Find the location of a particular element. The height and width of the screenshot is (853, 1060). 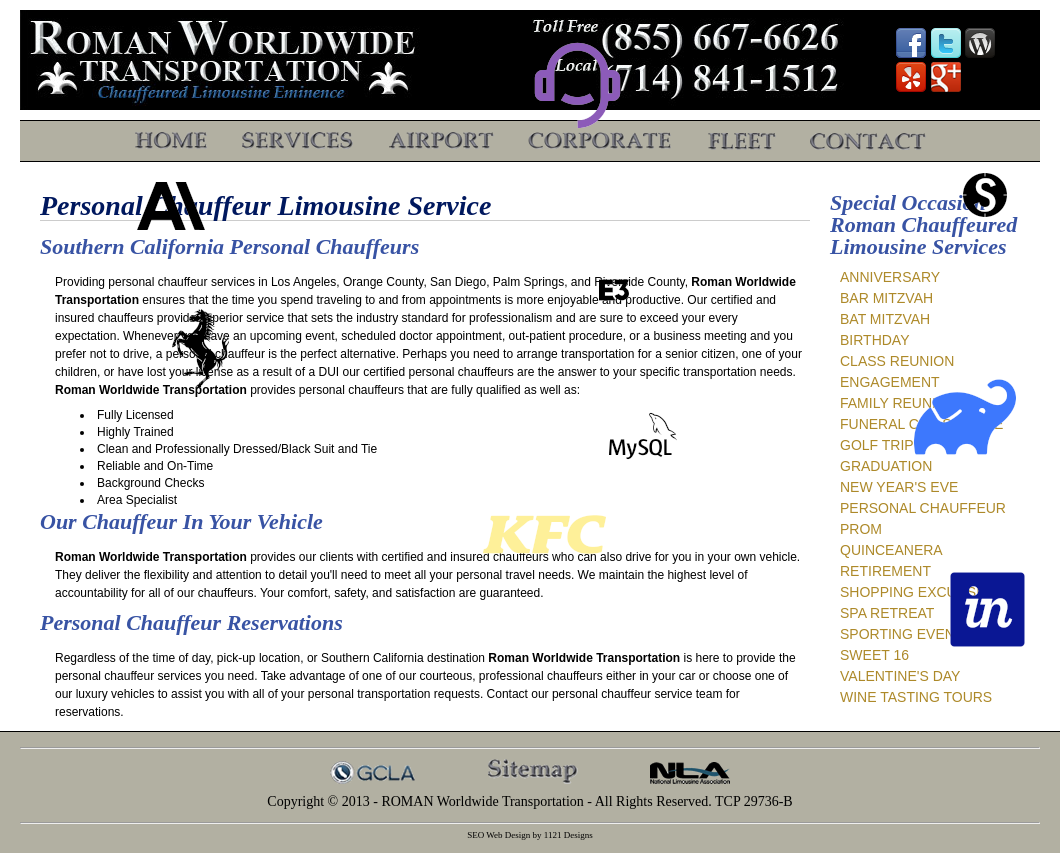

contact customer support is located at coordinates (577, 85).